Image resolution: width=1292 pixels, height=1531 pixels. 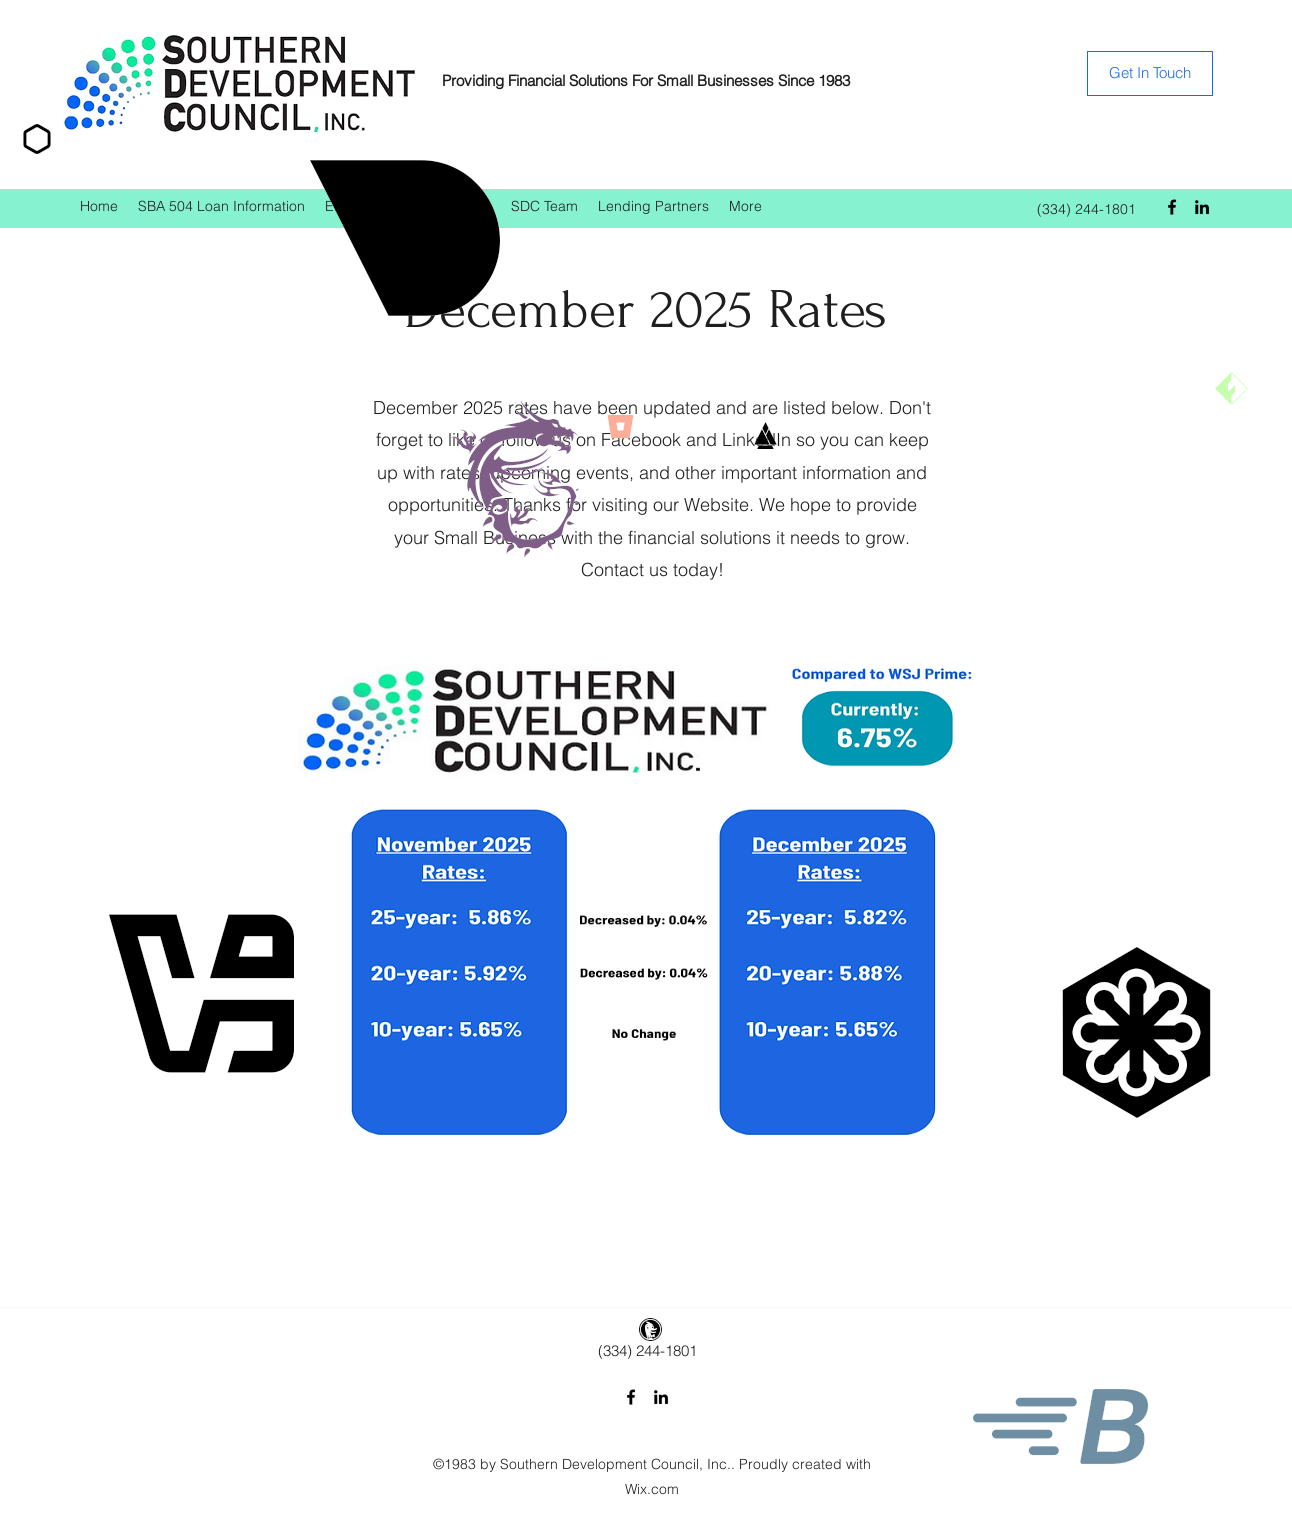 What do you see at coordinates (650, 1329) in the screenshot?
I see `open duckduckgo search engine` at bounding box center [650, 1329].